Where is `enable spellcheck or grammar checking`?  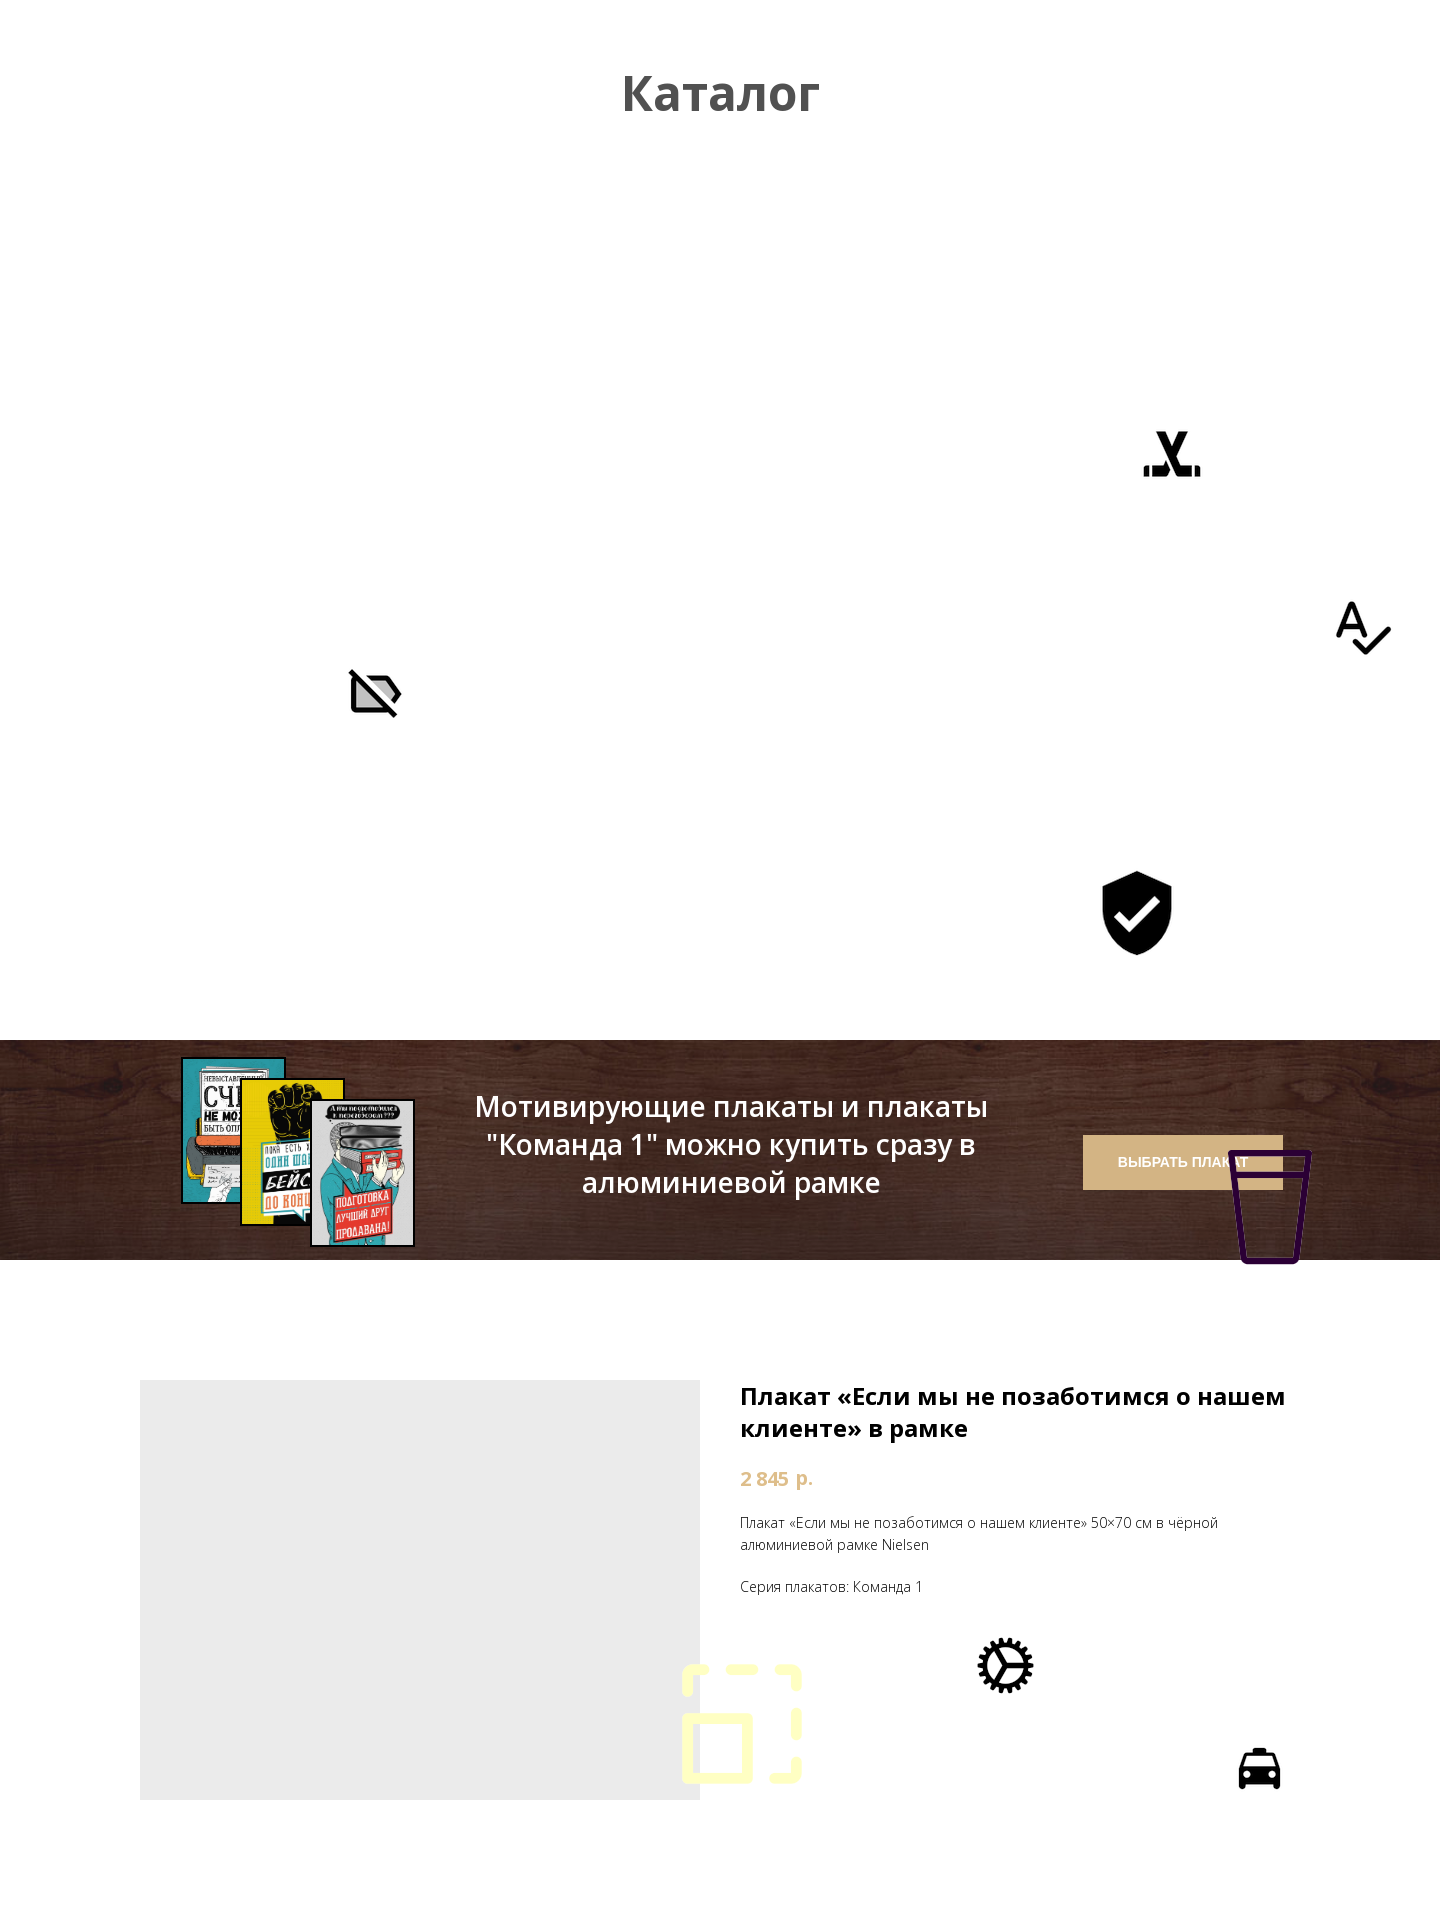 enable spellcheck or grammar checking is located at coordinates (1361, 626).